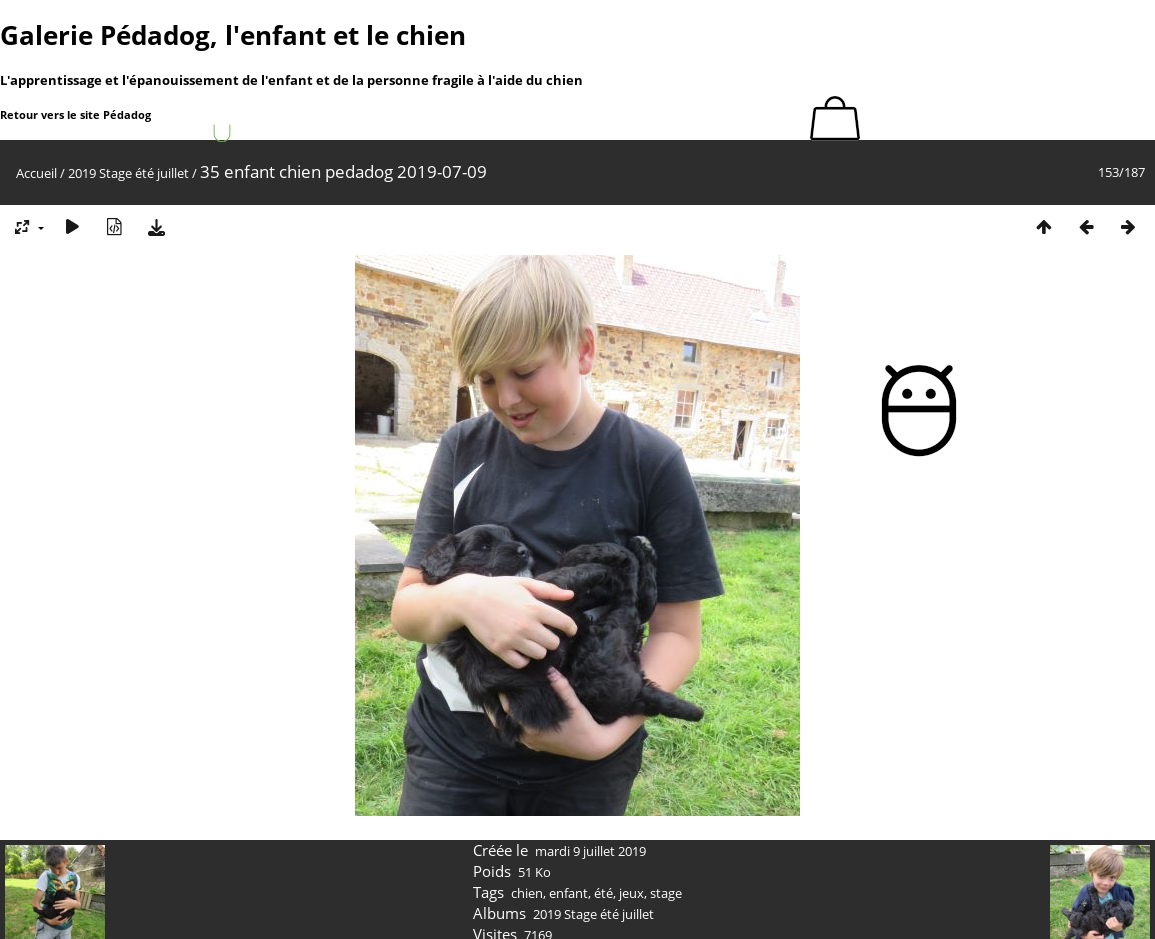 This screenshot has height=939, width=1155. I want to click on perform a union operation on selected shapes, so click(222, 132).